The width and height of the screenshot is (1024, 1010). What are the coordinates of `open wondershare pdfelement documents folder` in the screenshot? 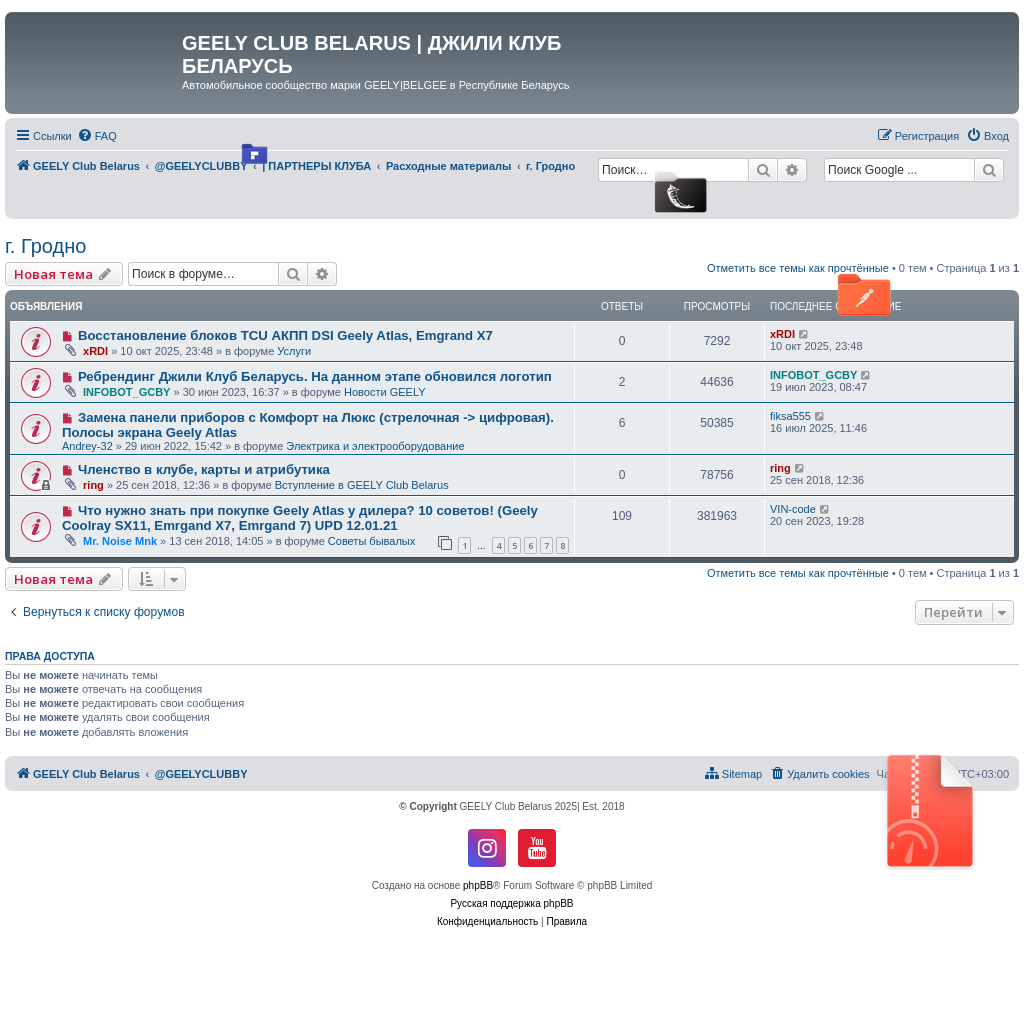 It's located at (254, 154).